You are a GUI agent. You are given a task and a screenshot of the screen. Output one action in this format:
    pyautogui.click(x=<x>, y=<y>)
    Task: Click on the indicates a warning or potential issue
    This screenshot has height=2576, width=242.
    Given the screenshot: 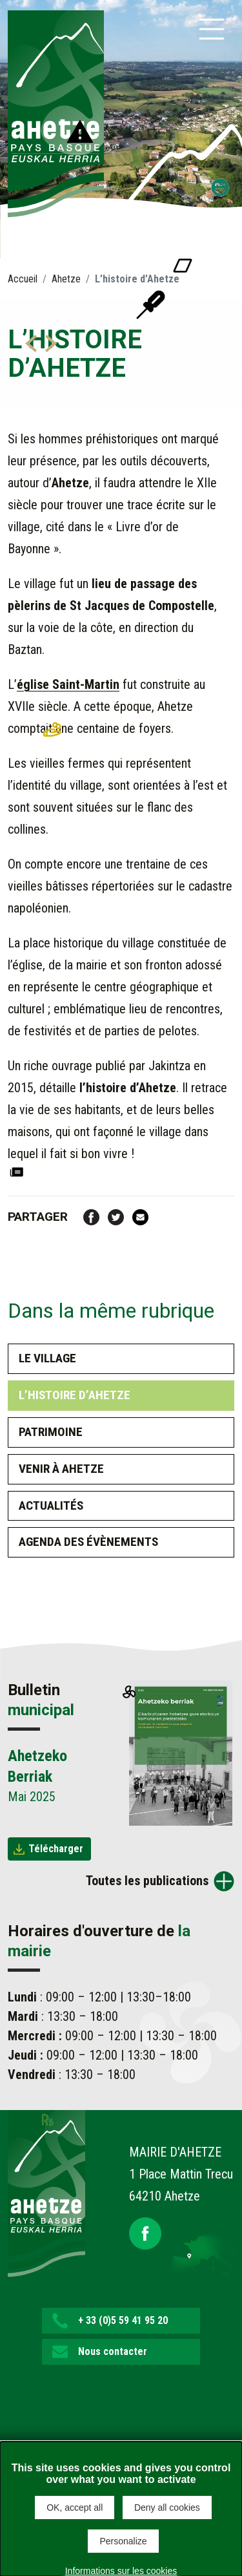 What is the action you would take?
    pyautogui.click(x=80, y=132)
    